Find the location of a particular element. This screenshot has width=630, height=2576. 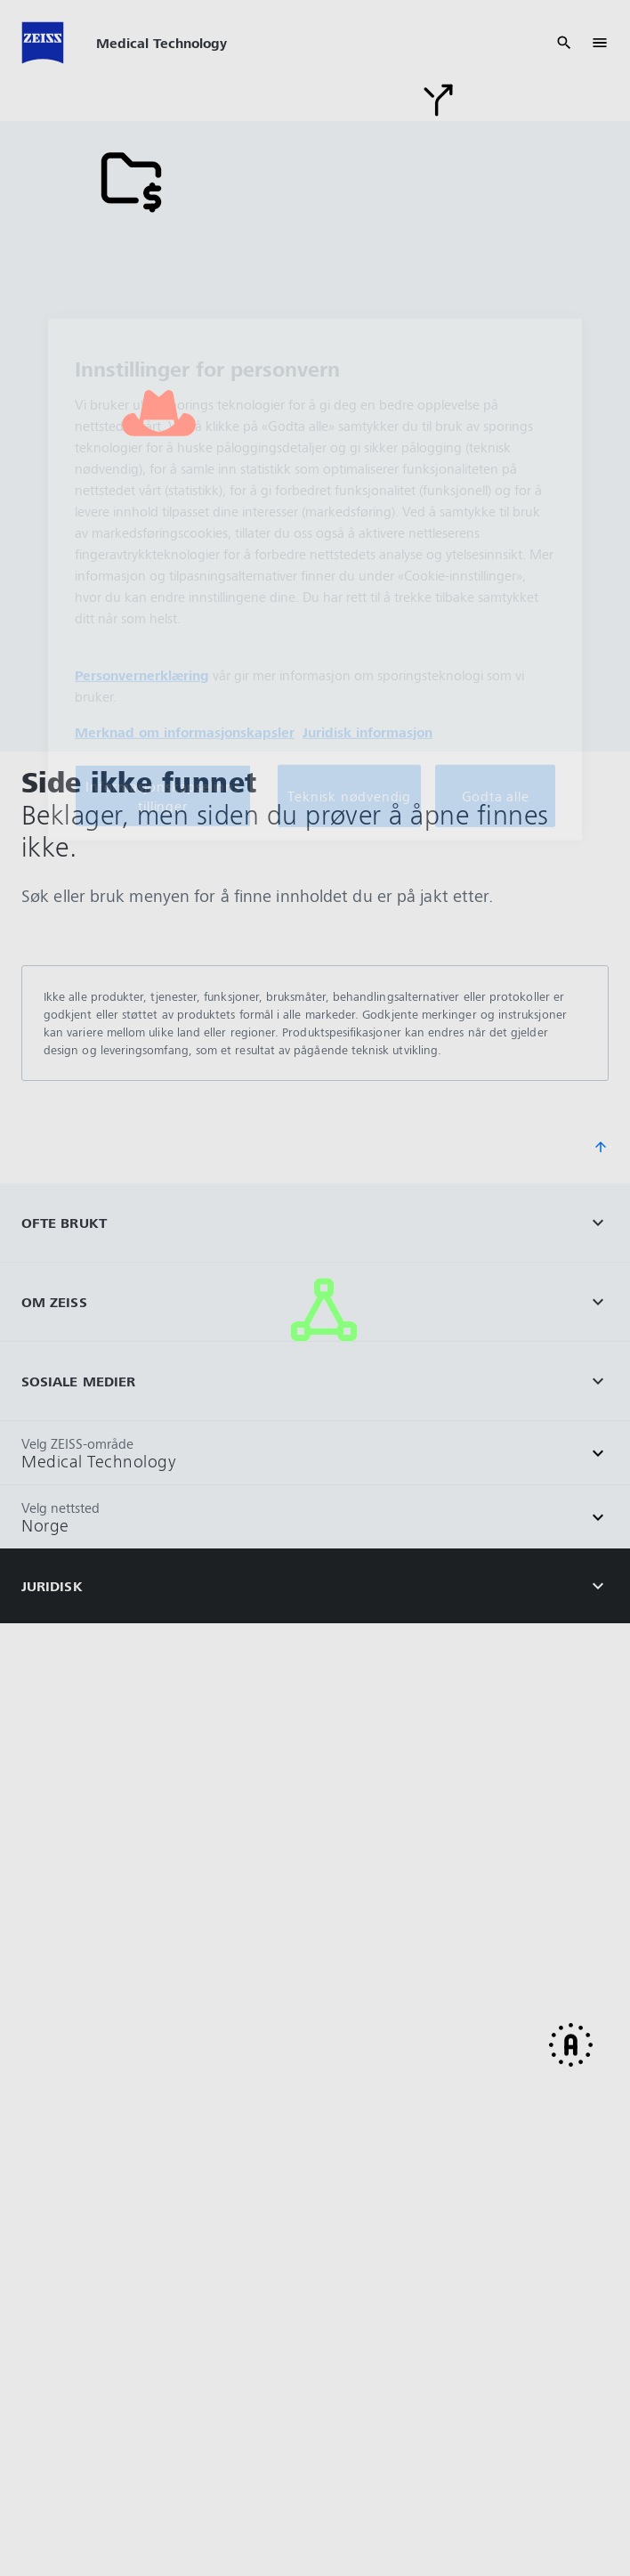

create a triangle shape in vector editing mode is located at coordinates (324, 1308).